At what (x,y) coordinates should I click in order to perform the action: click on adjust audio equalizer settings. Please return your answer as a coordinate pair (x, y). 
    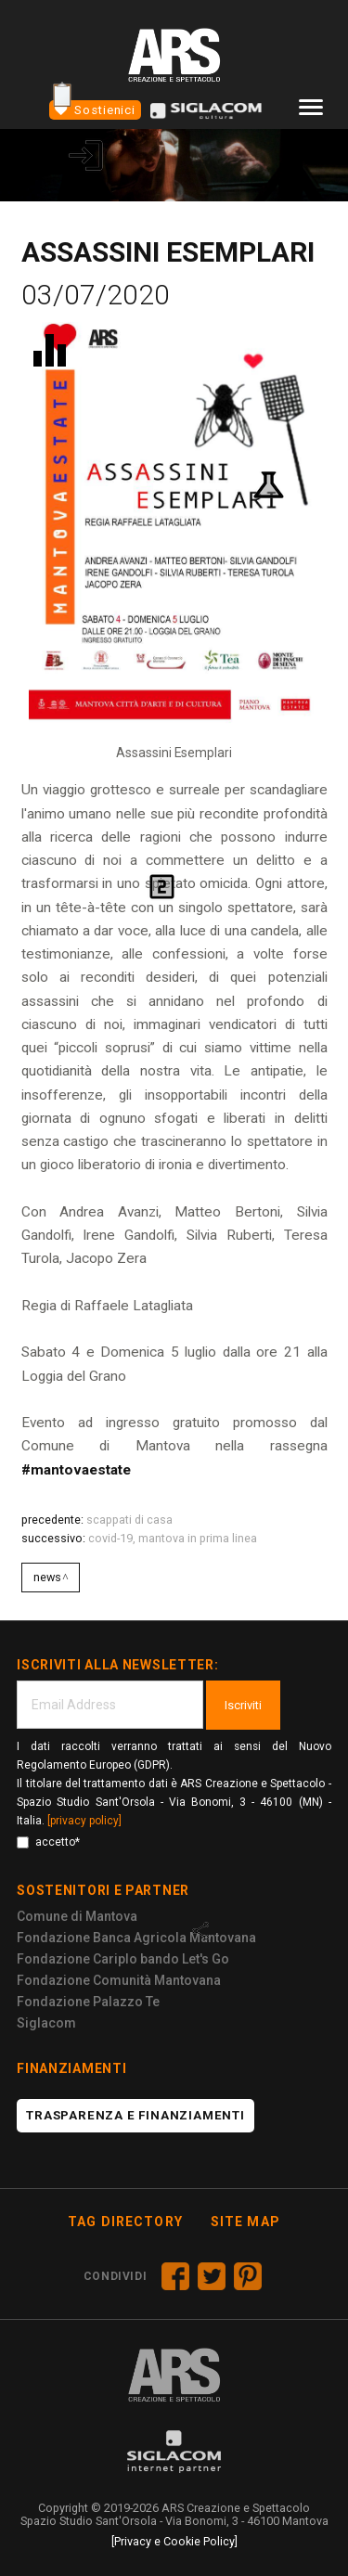
    Looking at the image, I should click on (49, 350).